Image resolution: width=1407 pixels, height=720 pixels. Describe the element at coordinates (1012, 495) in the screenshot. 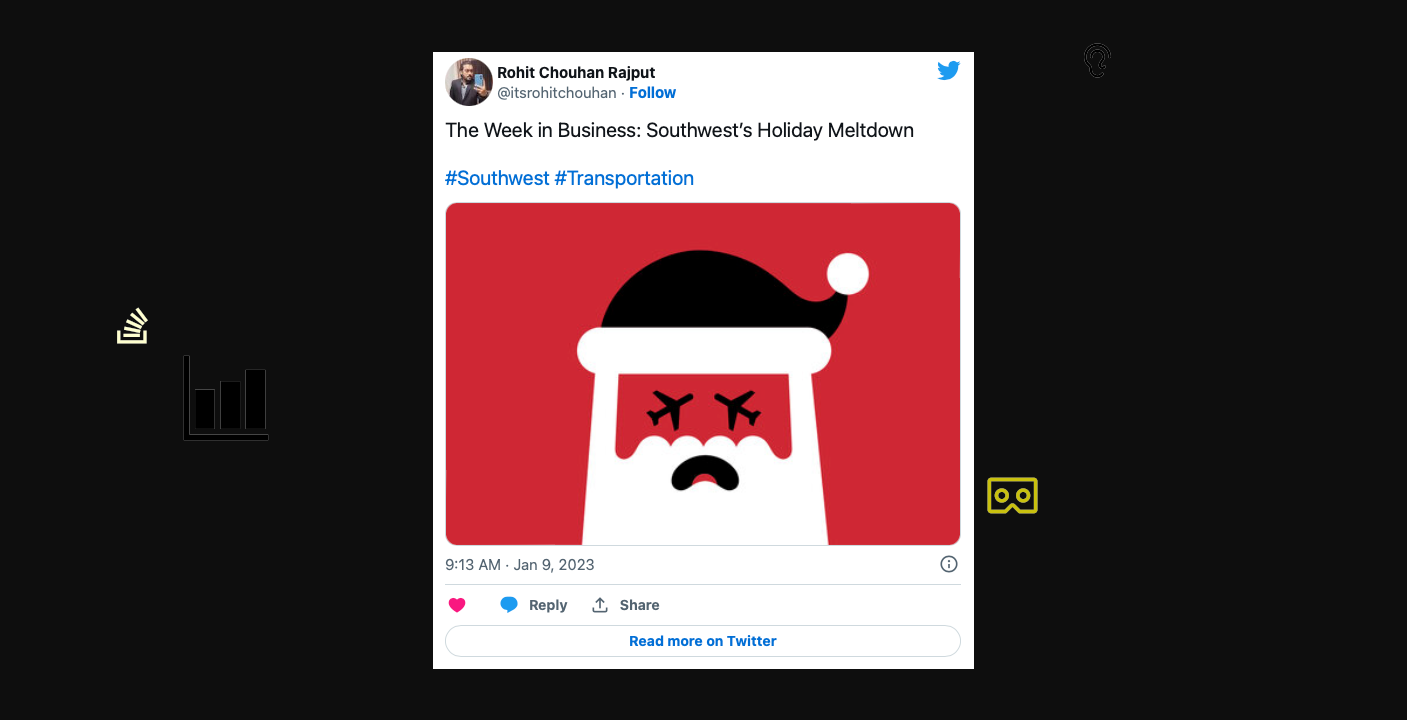

I see `launch virtual reality or VR mode` at that location.